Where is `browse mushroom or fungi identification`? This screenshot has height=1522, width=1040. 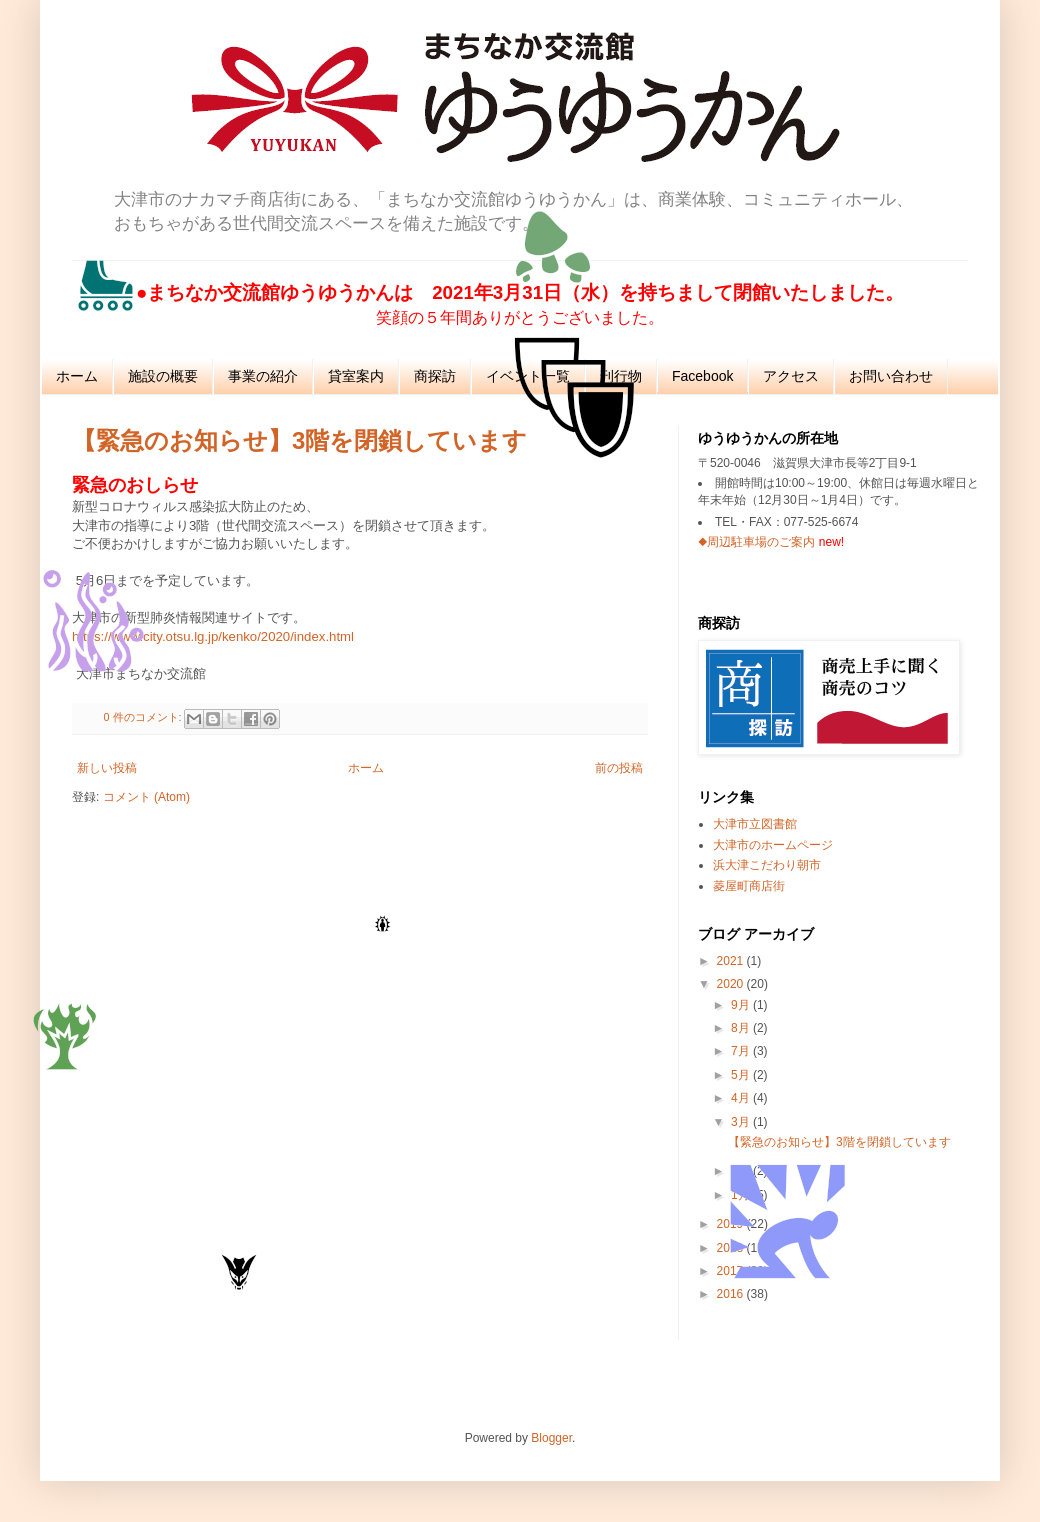 browse mushroom or fungi identification is located at coordinates (553, 247).